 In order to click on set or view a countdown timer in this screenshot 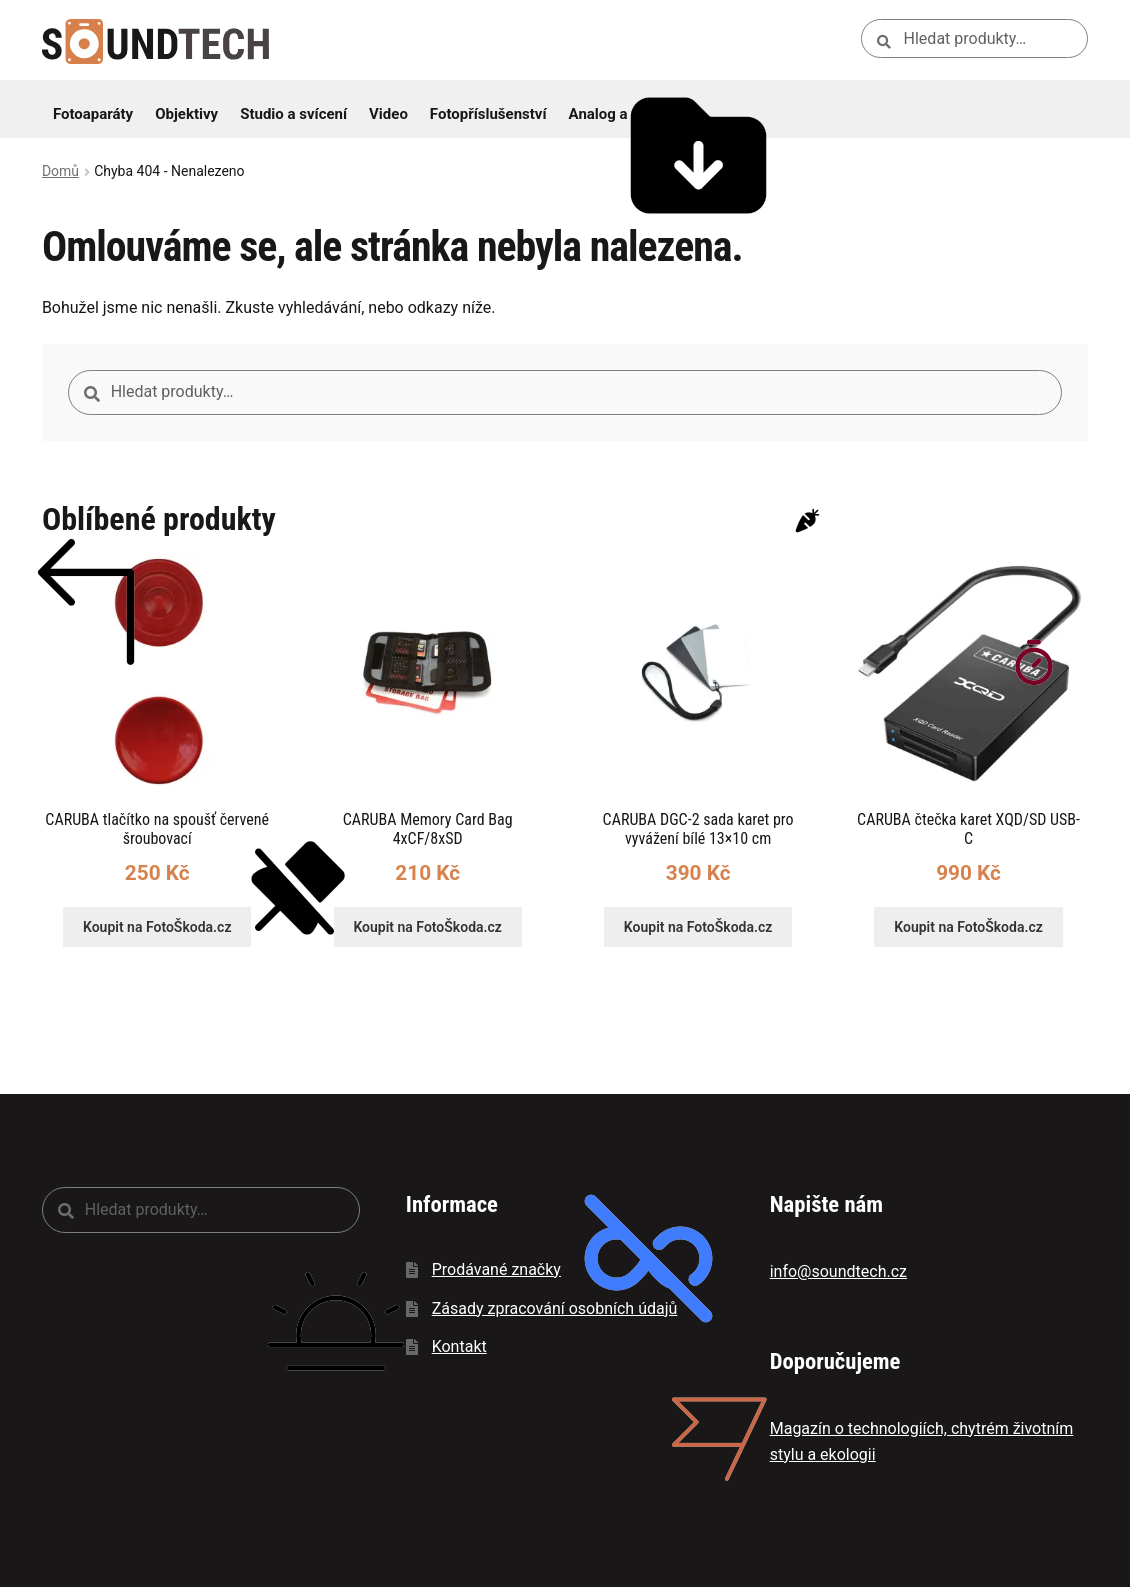, I will do `click(1034, 664)`.